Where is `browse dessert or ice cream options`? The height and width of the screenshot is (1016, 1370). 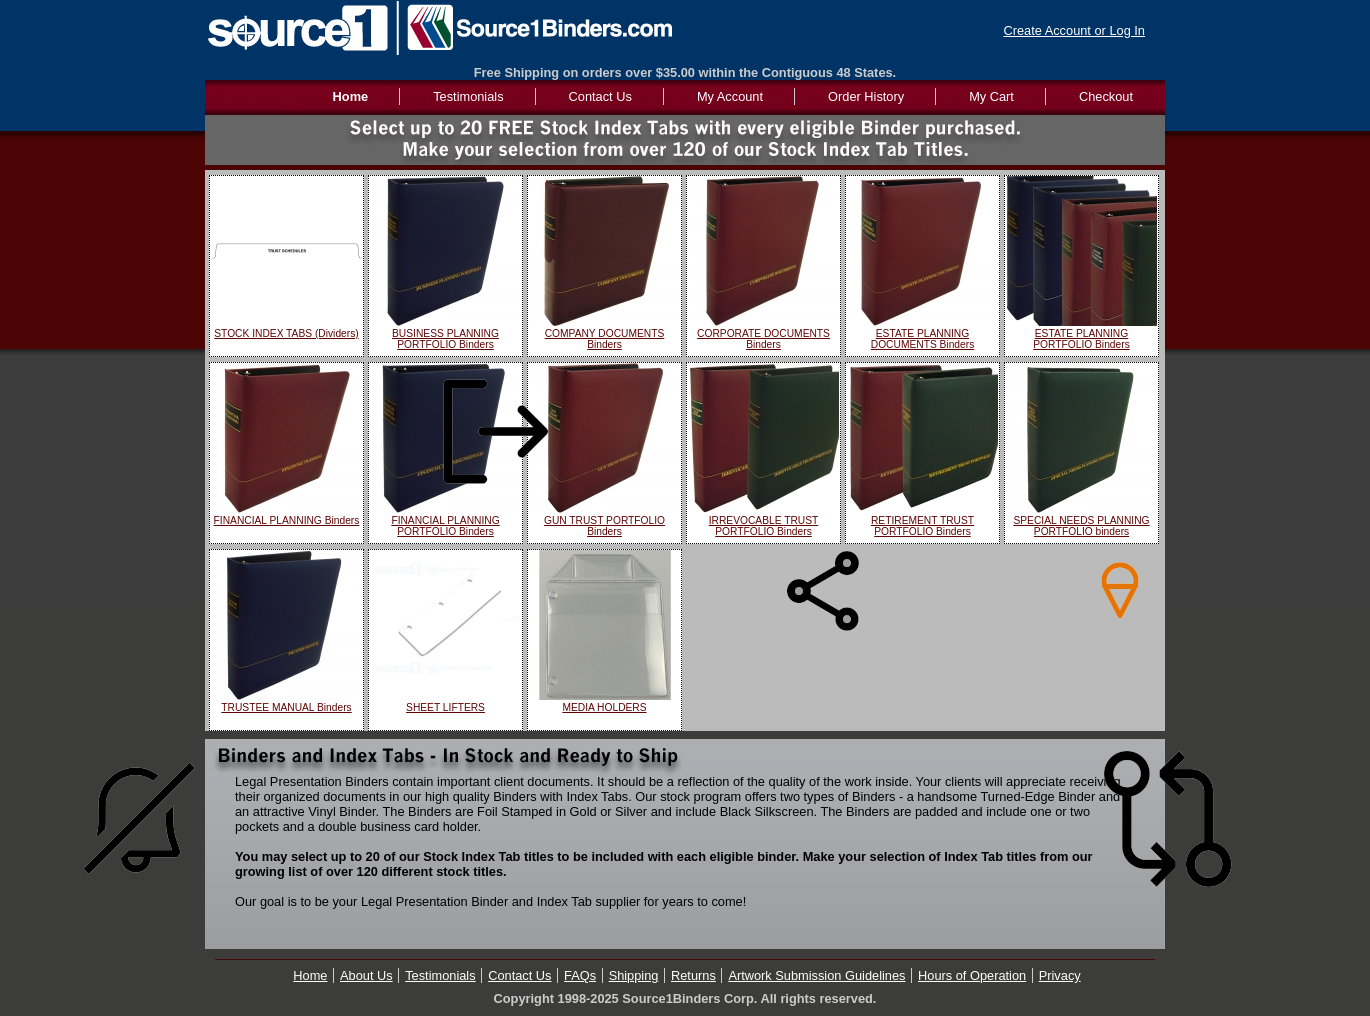 browse dessert or ice cream options is located at coordinates (1120, 589).